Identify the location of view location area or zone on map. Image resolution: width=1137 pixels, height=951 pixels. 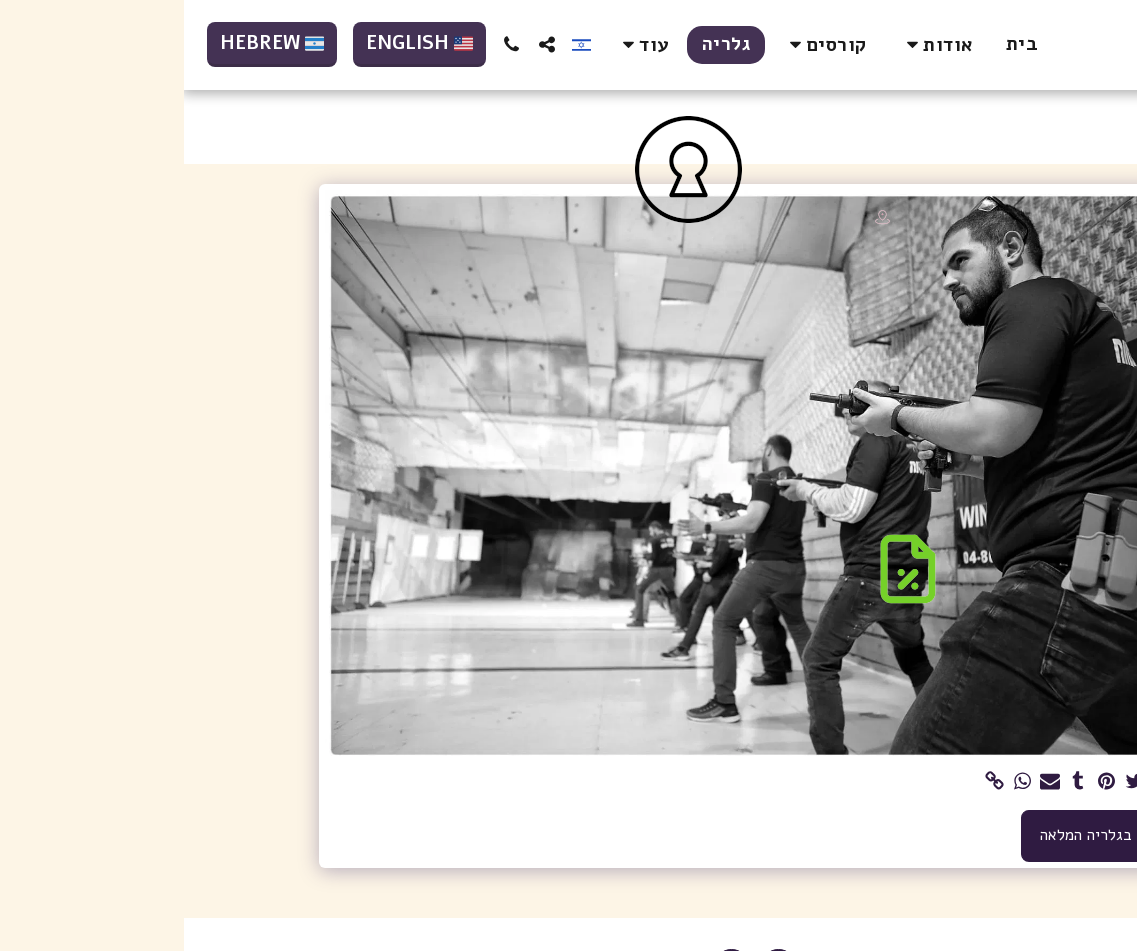
(882, 217).